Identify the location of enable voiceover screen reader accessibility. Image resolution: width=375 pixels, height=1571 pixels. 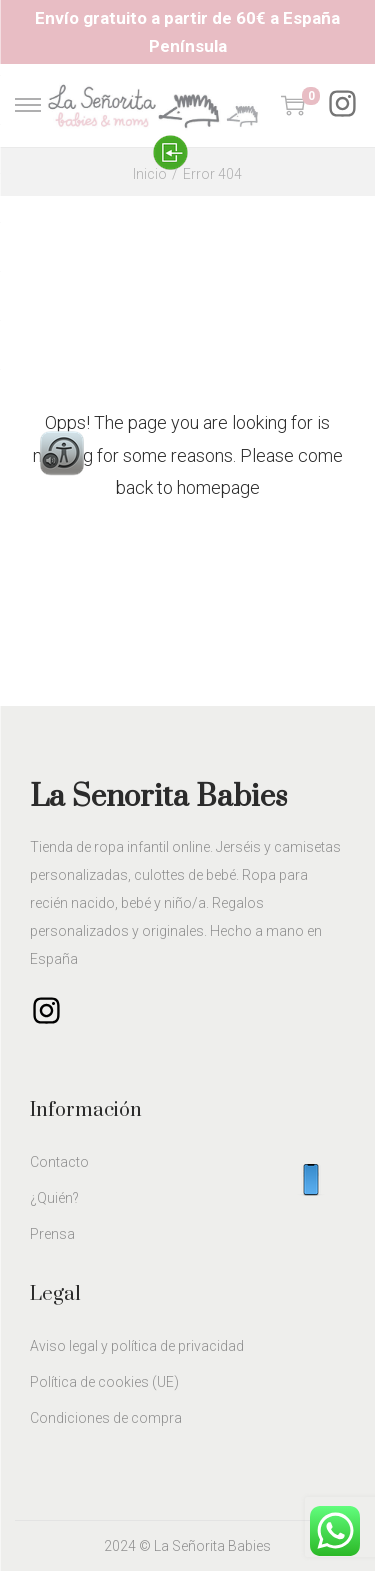
(62, 453).